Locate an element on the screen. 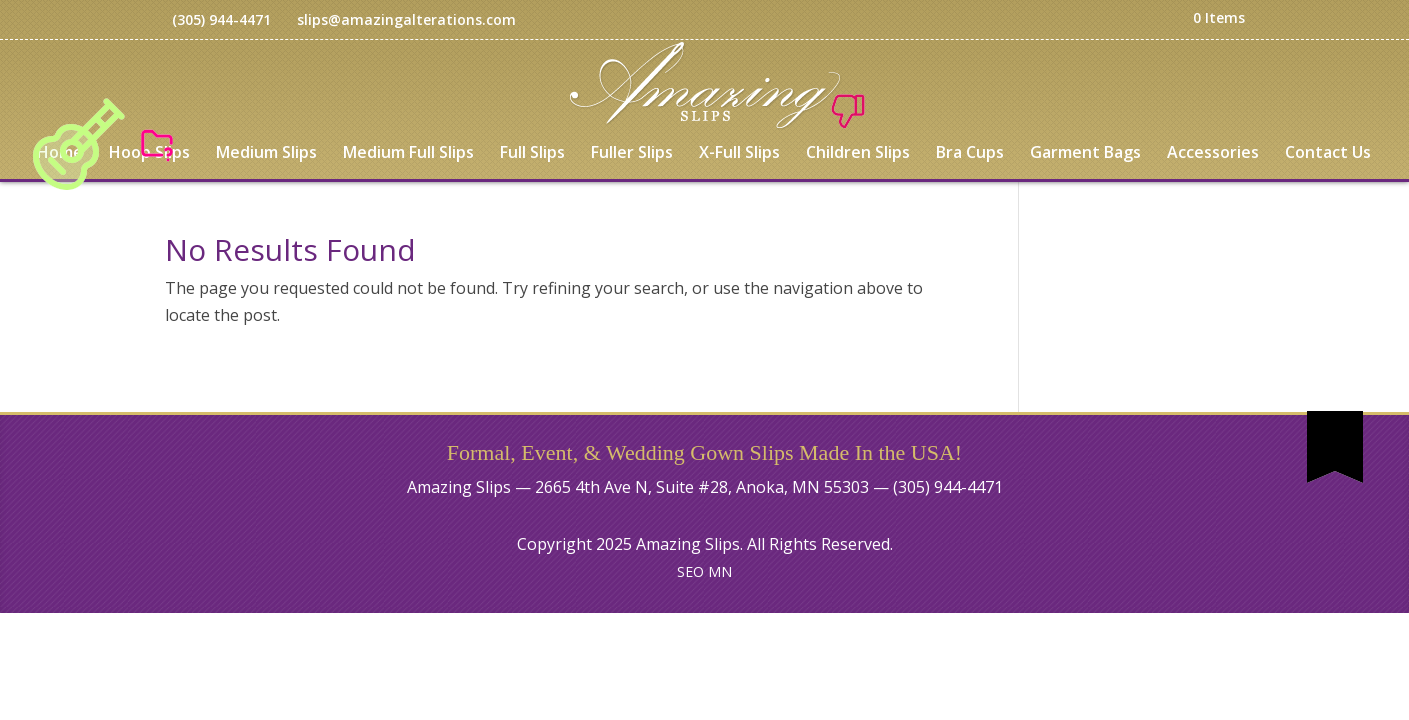  dislike or downvote content is located at coordinates (848, 110).